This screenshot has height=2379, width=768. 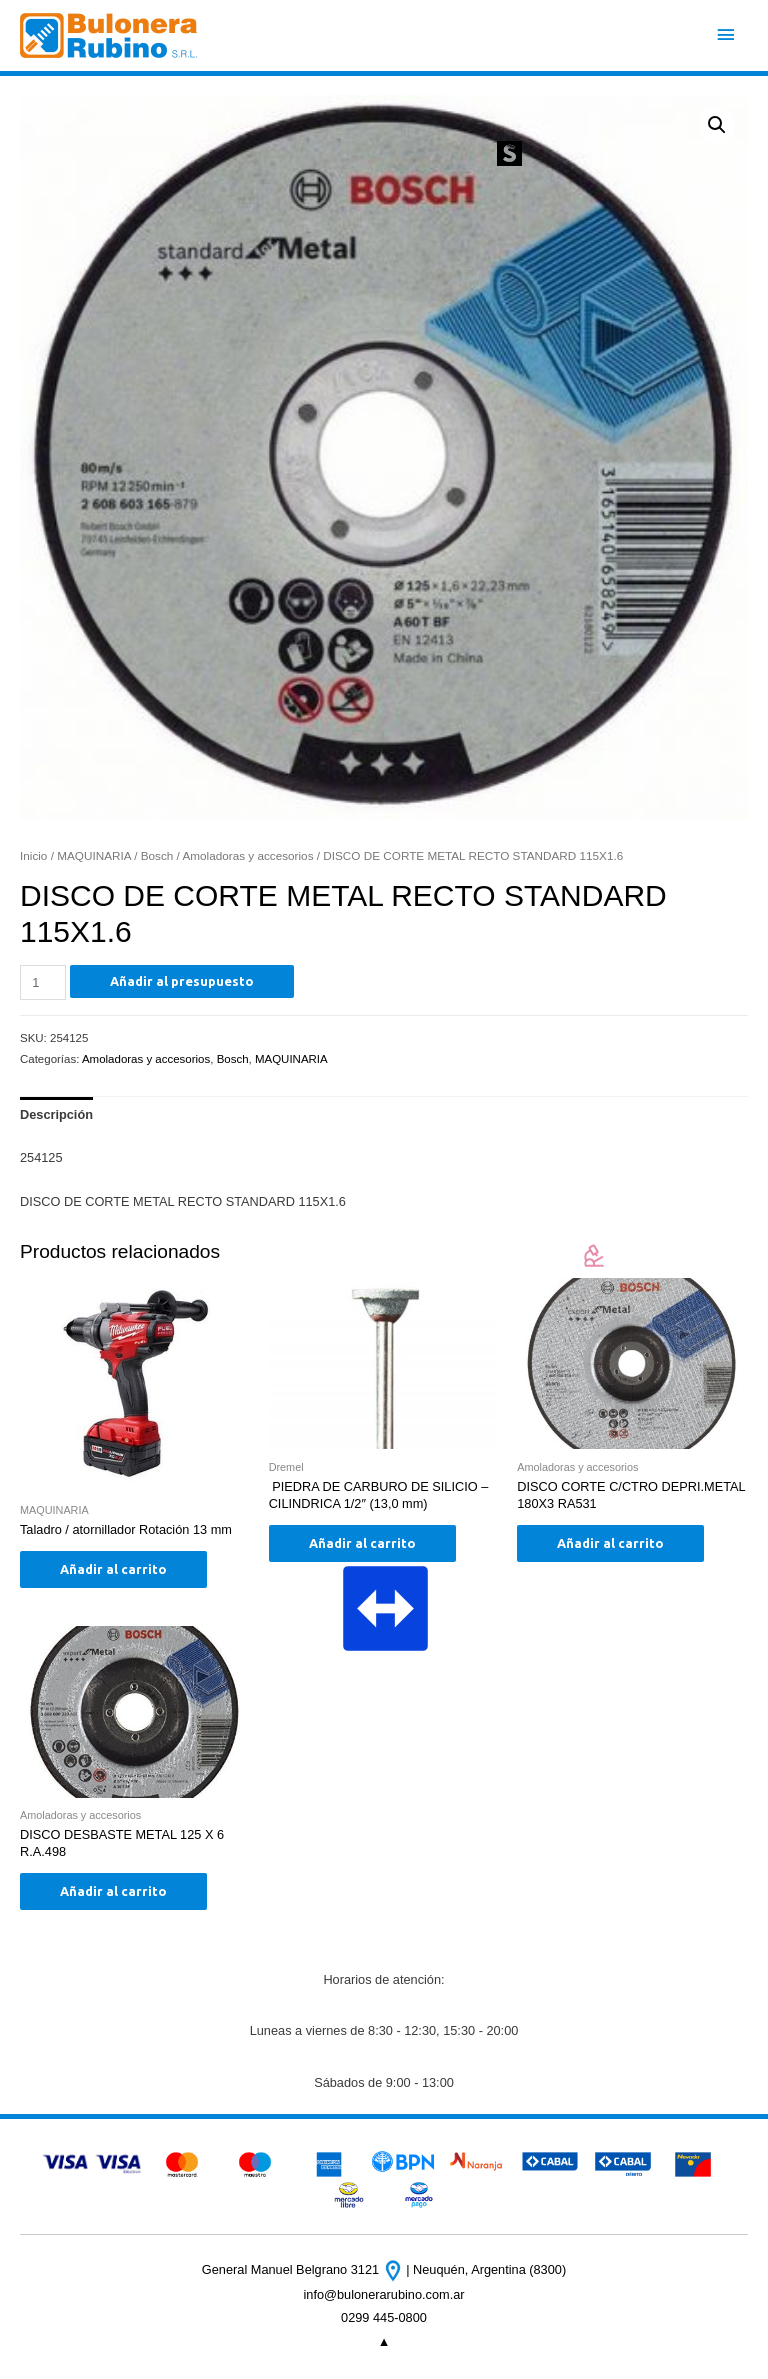 What do you see at coordinates (594, 1256) in the screenshot?
I see `access lab results or diagnostics` at bounding box center [594, 1256].